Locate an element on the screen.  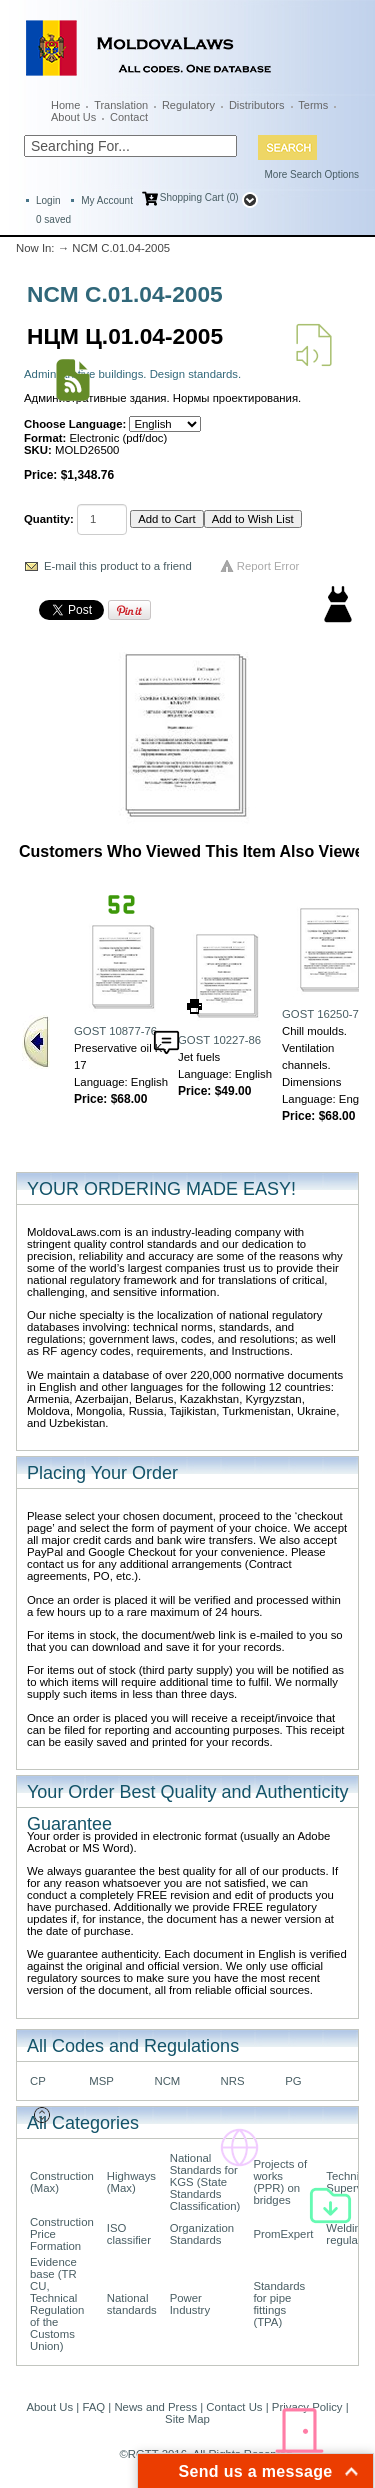
exit or log out of the application is located at coordinates (299, 2430).